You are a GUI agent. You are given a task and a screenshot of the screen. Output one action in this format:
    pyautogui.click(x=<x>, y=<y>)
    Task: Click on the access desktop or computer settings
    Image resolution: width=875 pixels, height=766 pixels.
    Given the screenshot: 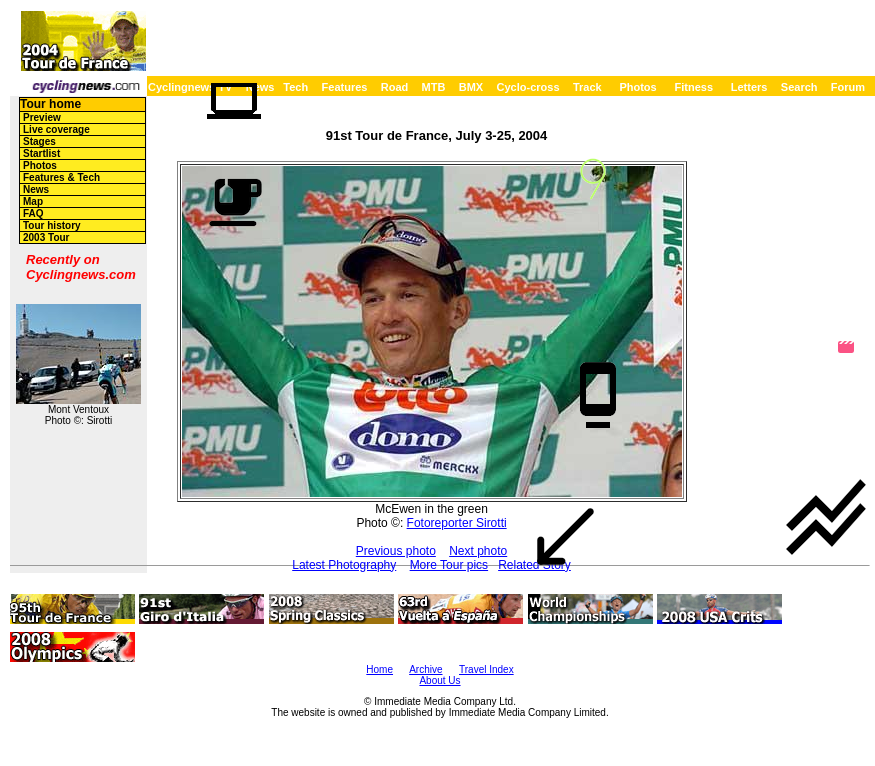 What is the action you would take?
    pyautogui.click(x=234, y=101)
    